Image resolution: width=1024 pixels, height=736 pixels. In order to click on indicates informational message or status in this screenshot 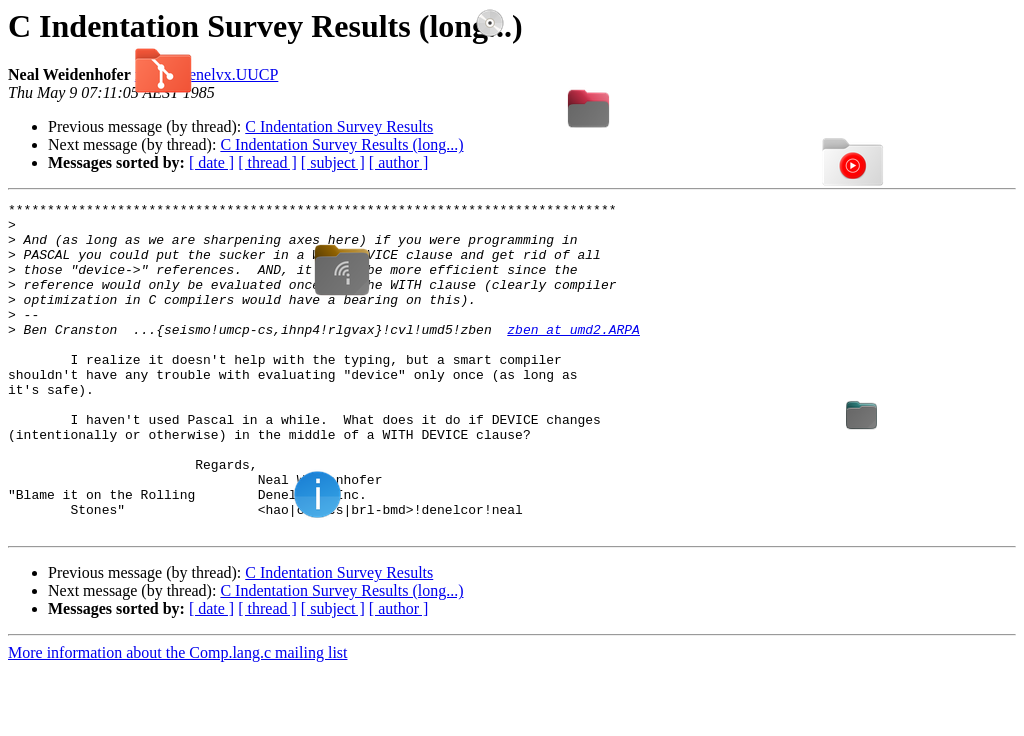, I will do `click(317, 494)`.